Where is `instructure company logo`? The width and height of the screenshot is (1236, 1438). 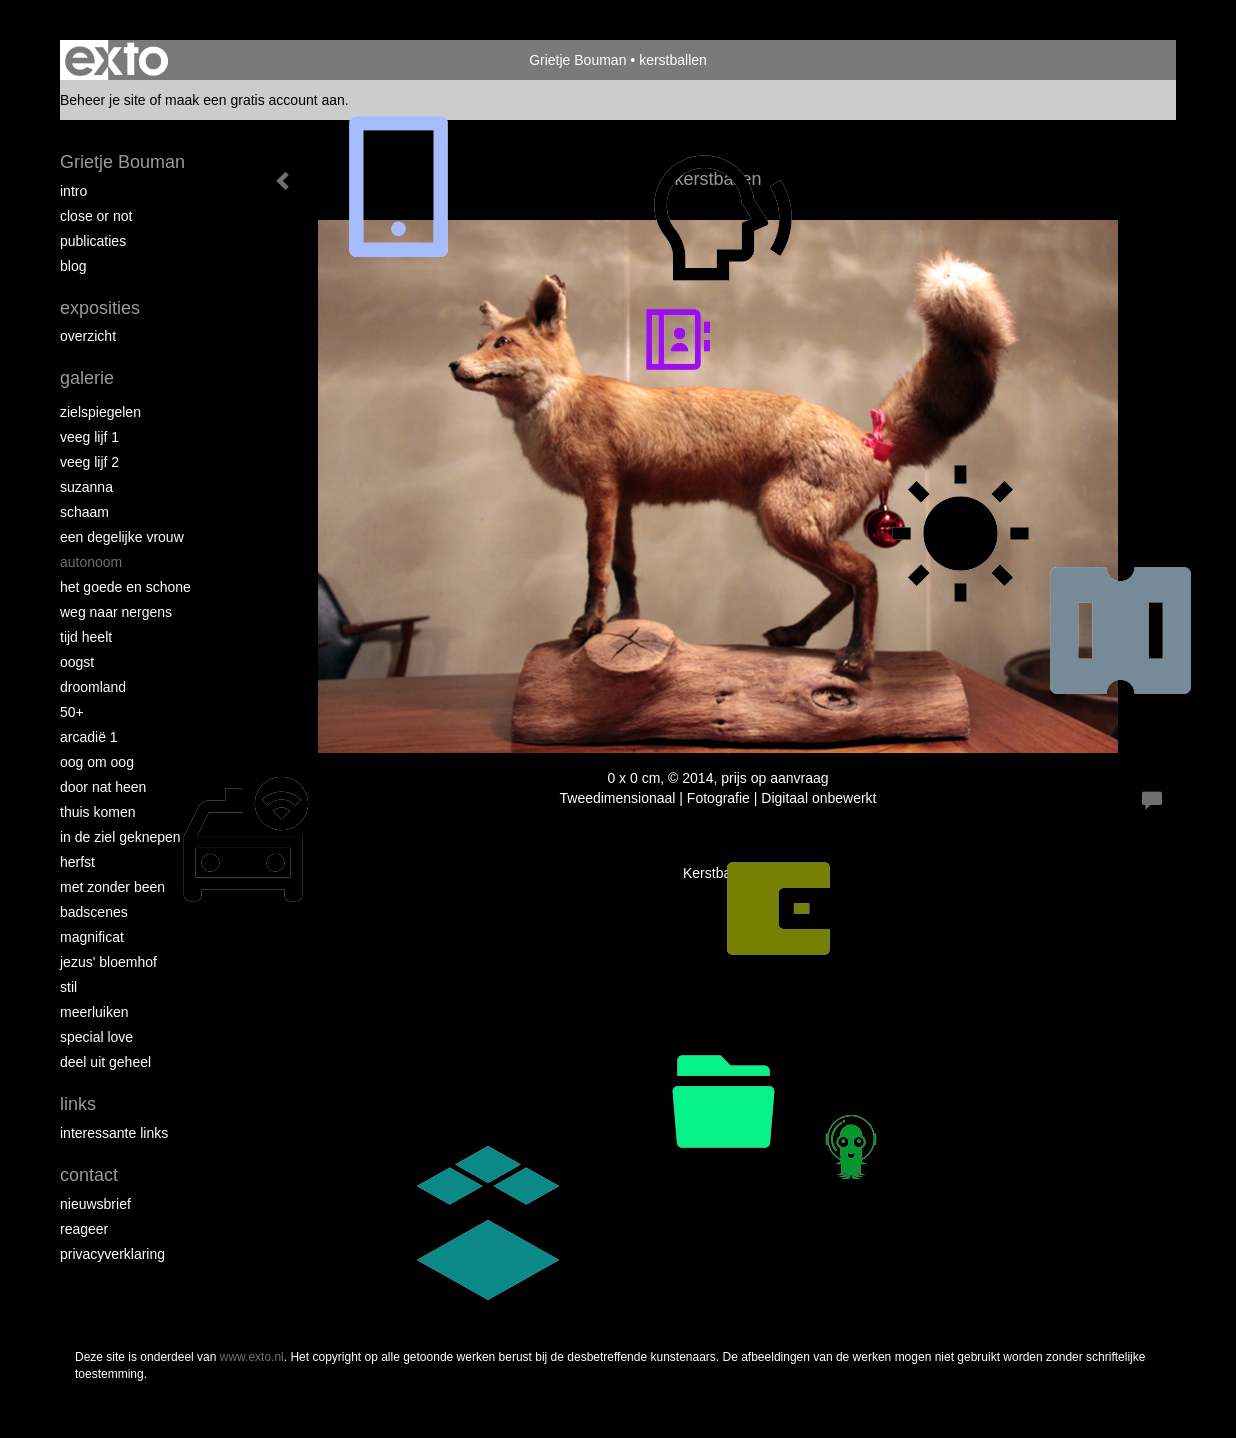 instructure company logo is located at coordinates (488, 1223).